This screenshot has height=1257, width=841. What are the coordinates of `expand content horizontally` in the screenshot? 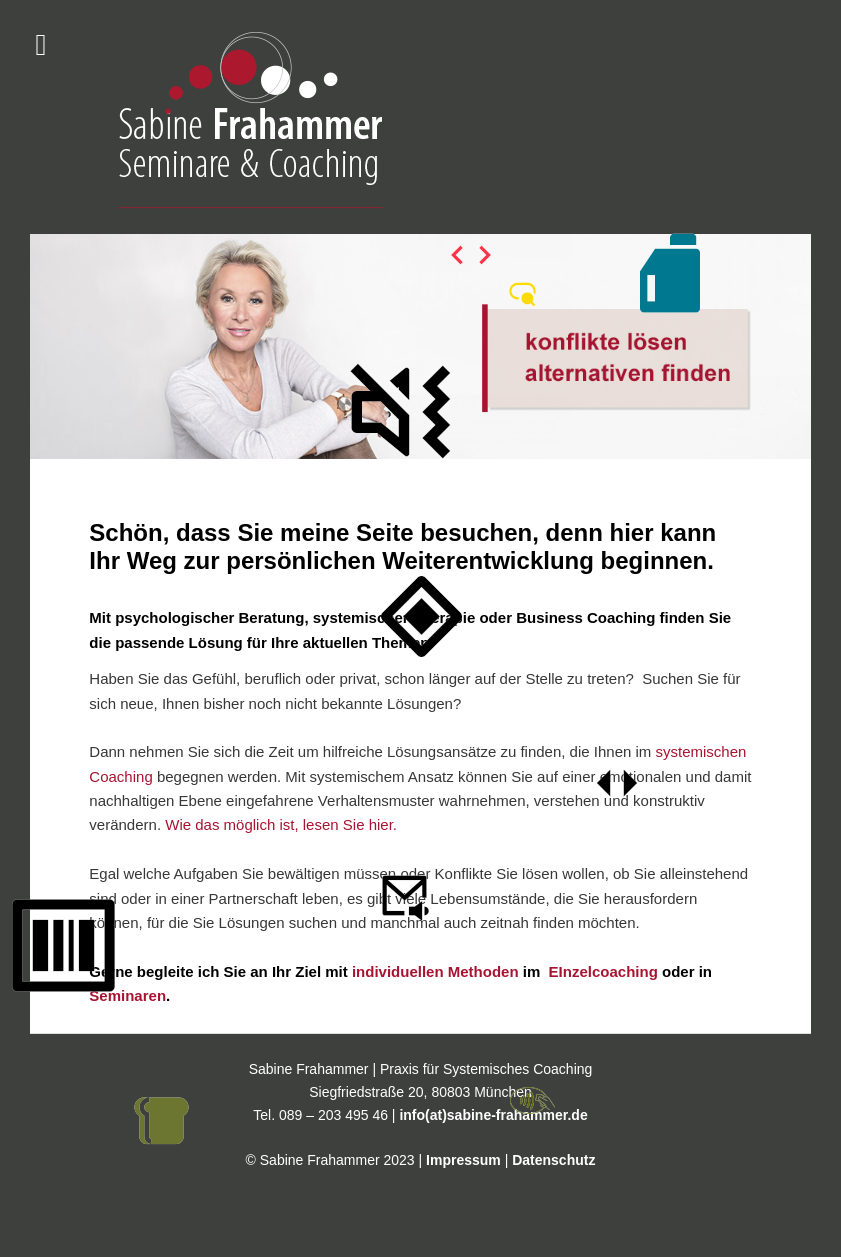 It's located at (617, 783).